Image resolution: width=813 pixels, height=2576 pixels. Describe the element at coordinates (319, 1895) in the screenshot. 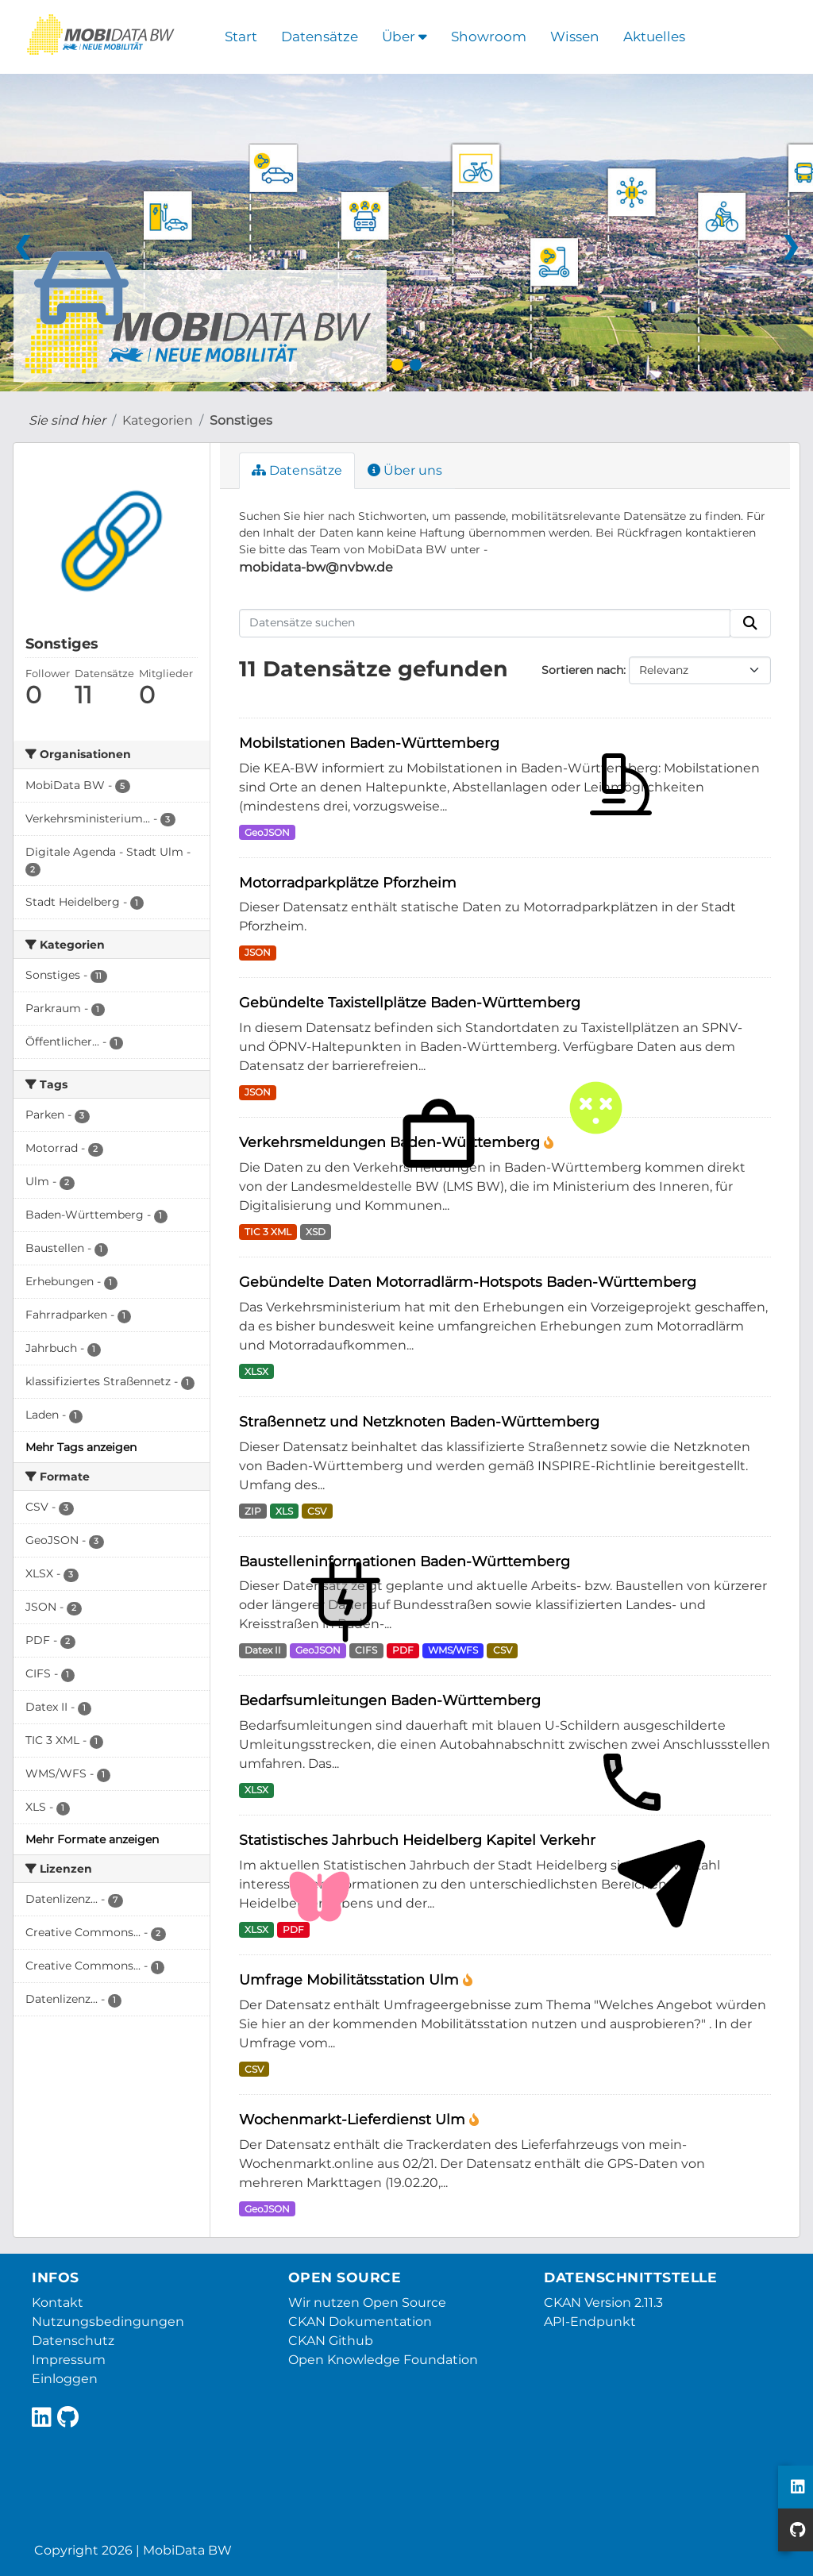

I see `decorative nature or wildlife category indicator` at that location.